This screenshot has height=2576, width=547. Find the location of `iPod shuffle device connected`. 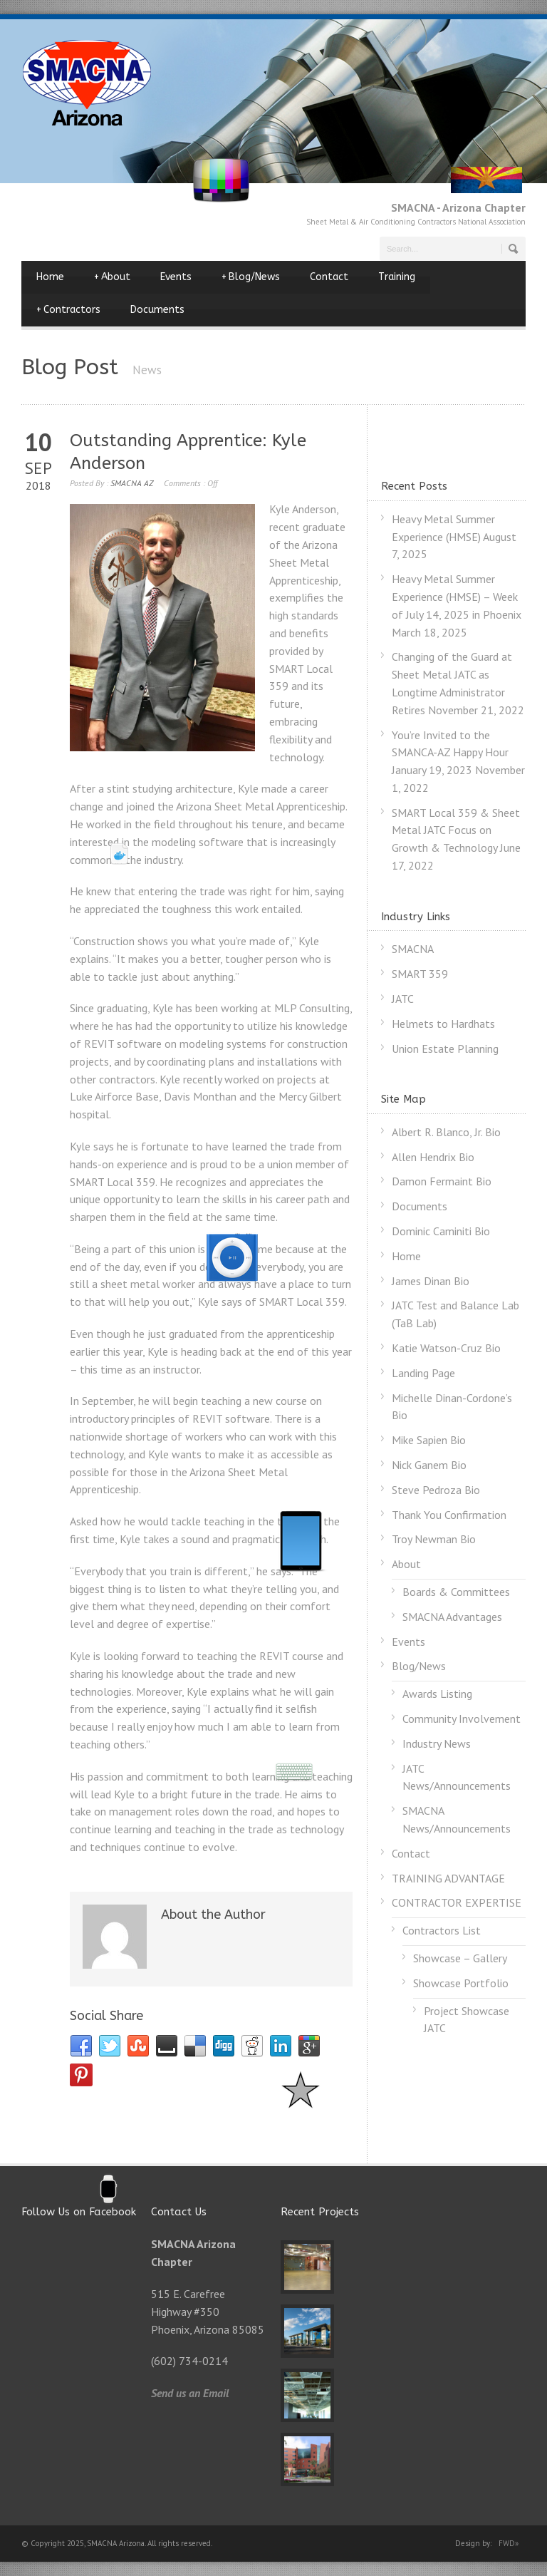

iPod shuffle device connected is located at coordinates (232, 1257).